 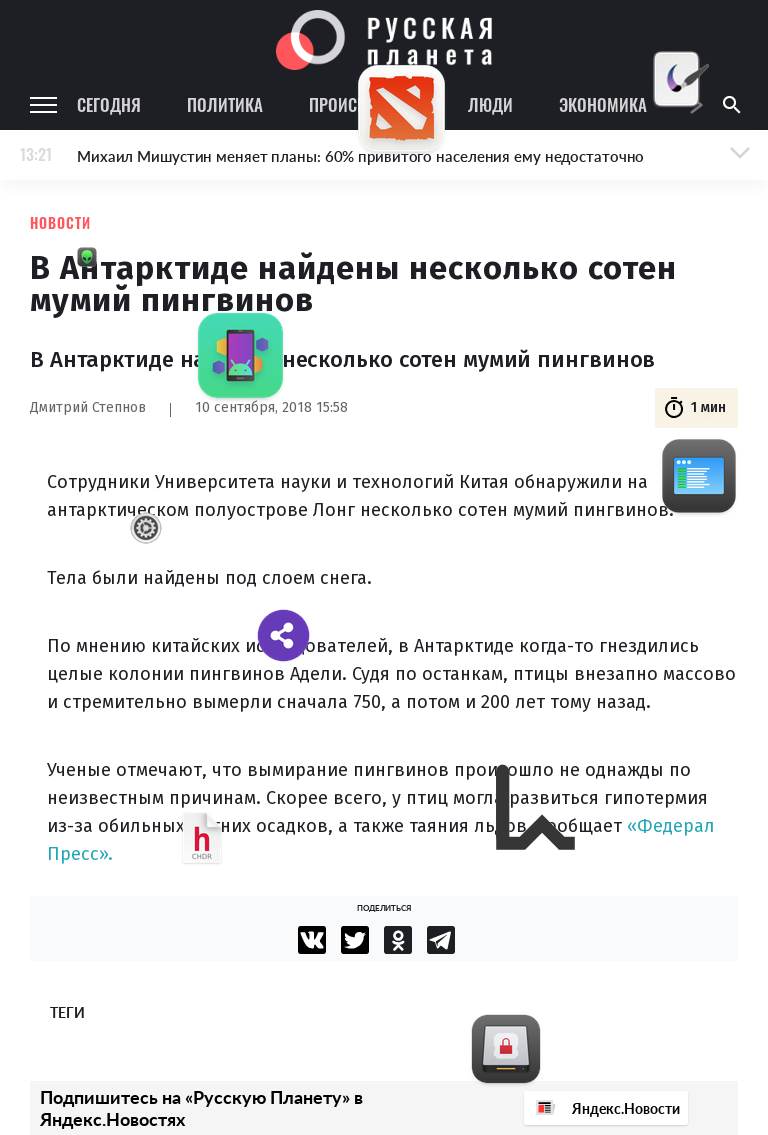 I want to click on launch the nibbles snake game, so click(x=535, y=810).